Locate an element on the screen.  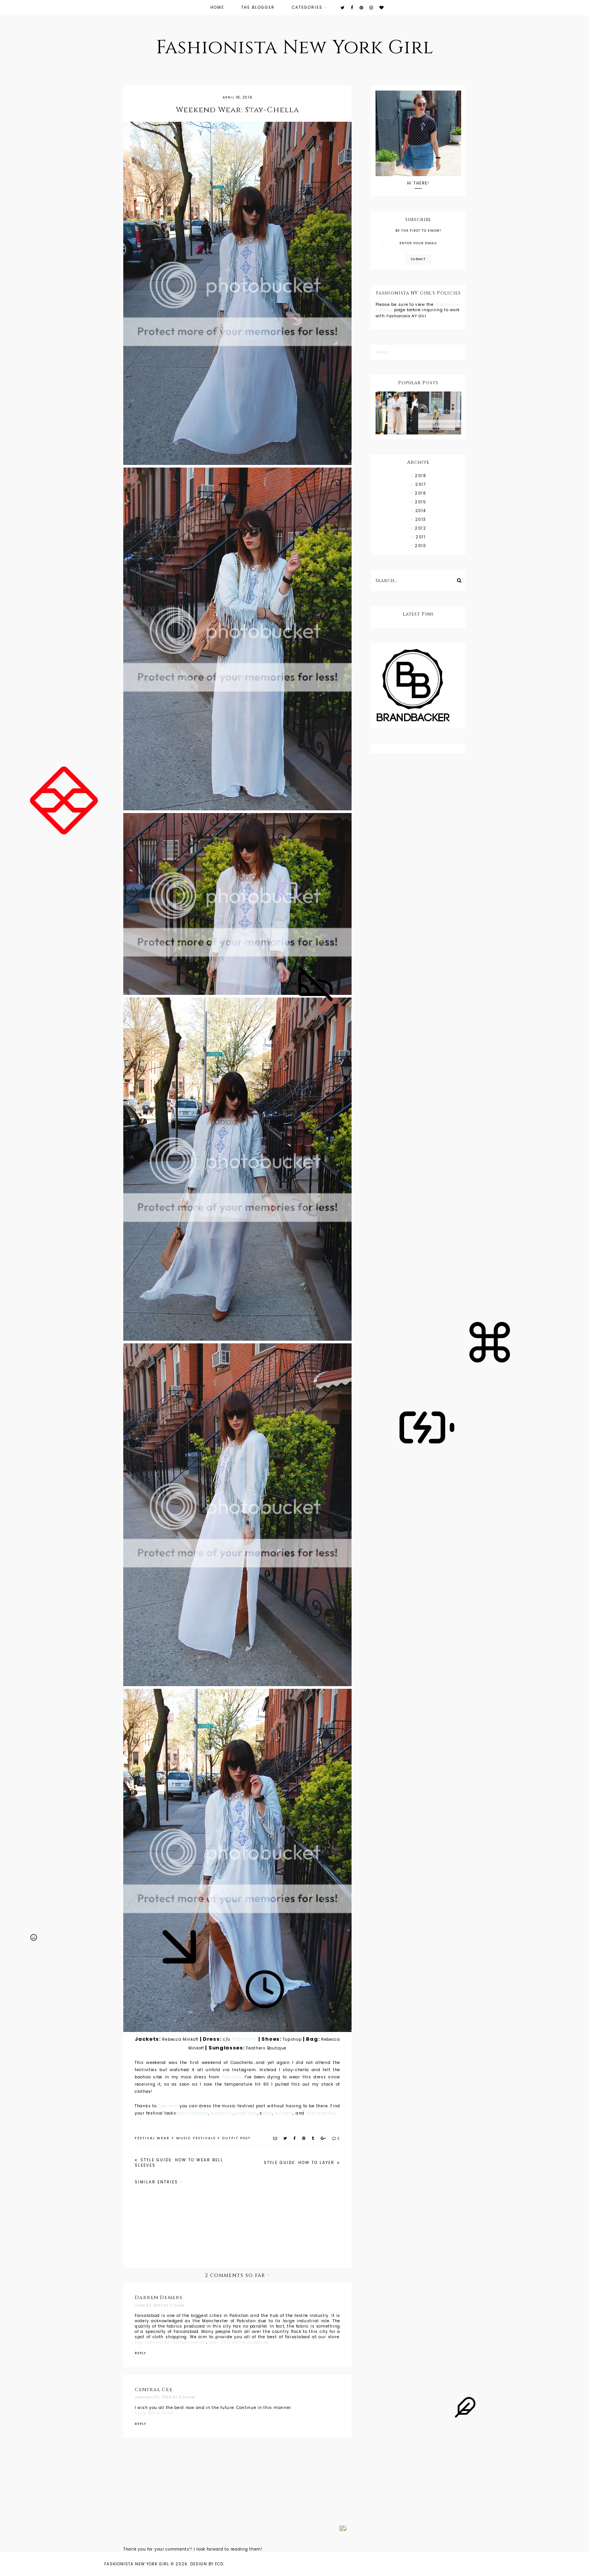
cast media to a nearby device is located at coordinates (287, 890).